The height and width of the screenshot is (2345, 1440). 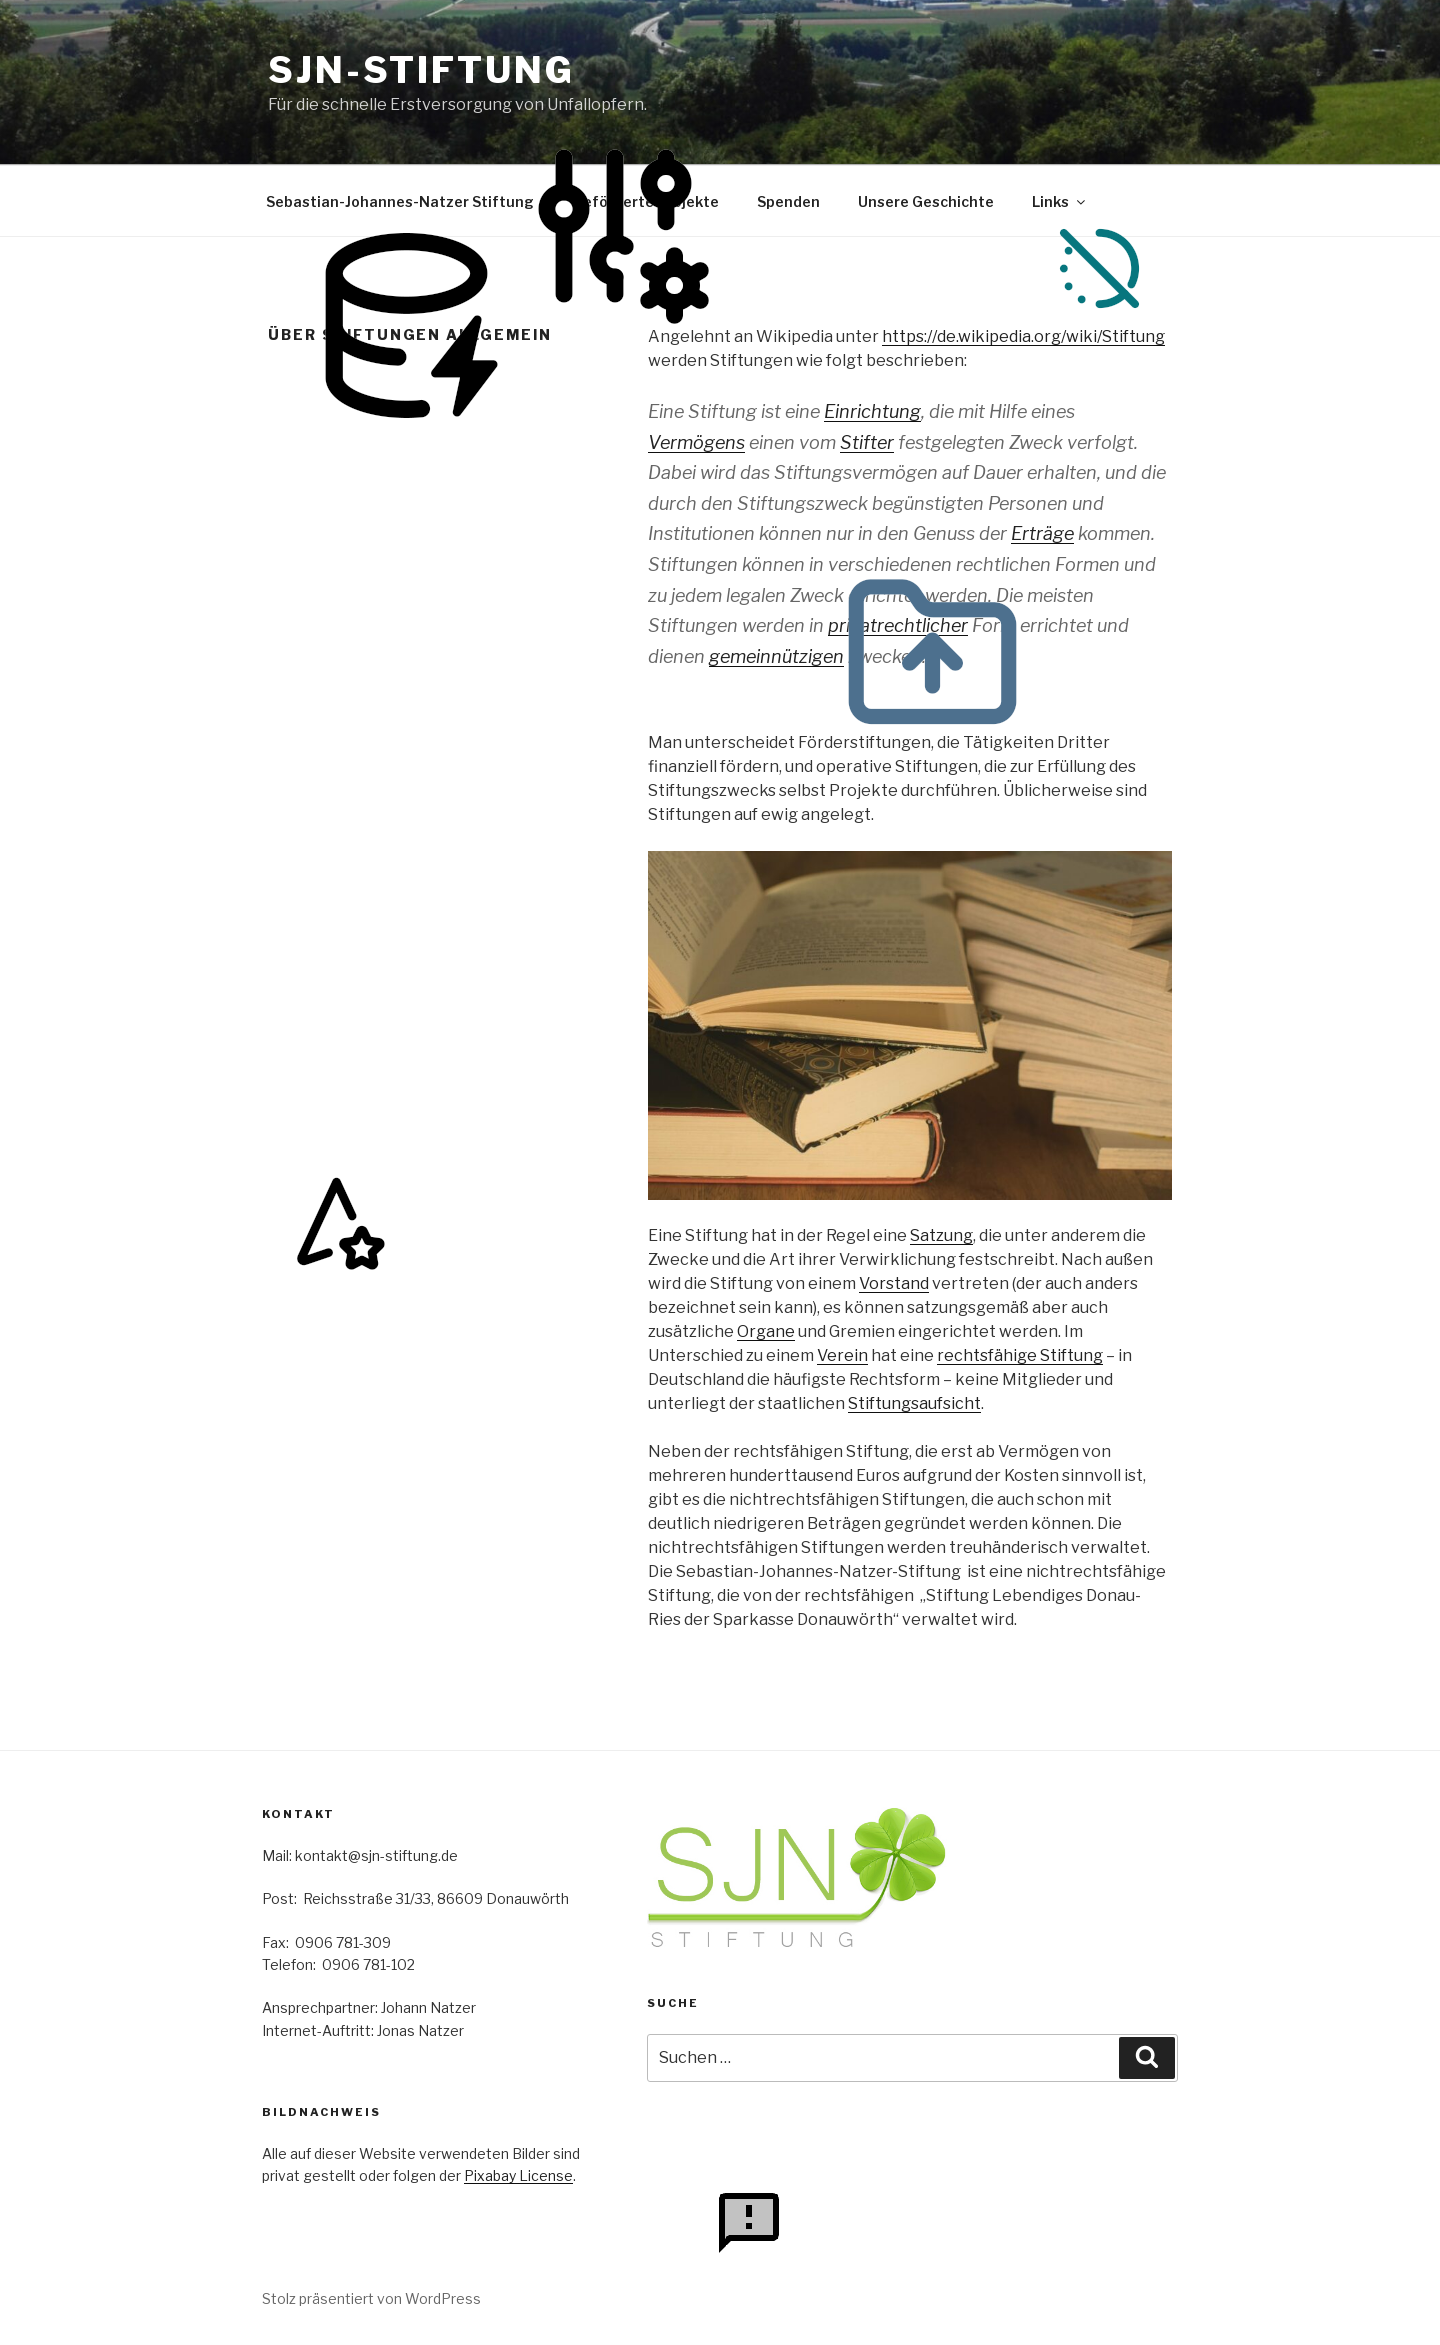 What do you see at coordinates (1099, 268) in the screenshot?
I see `timer or duration tracking disabled` at bounding box center [1099, 268].